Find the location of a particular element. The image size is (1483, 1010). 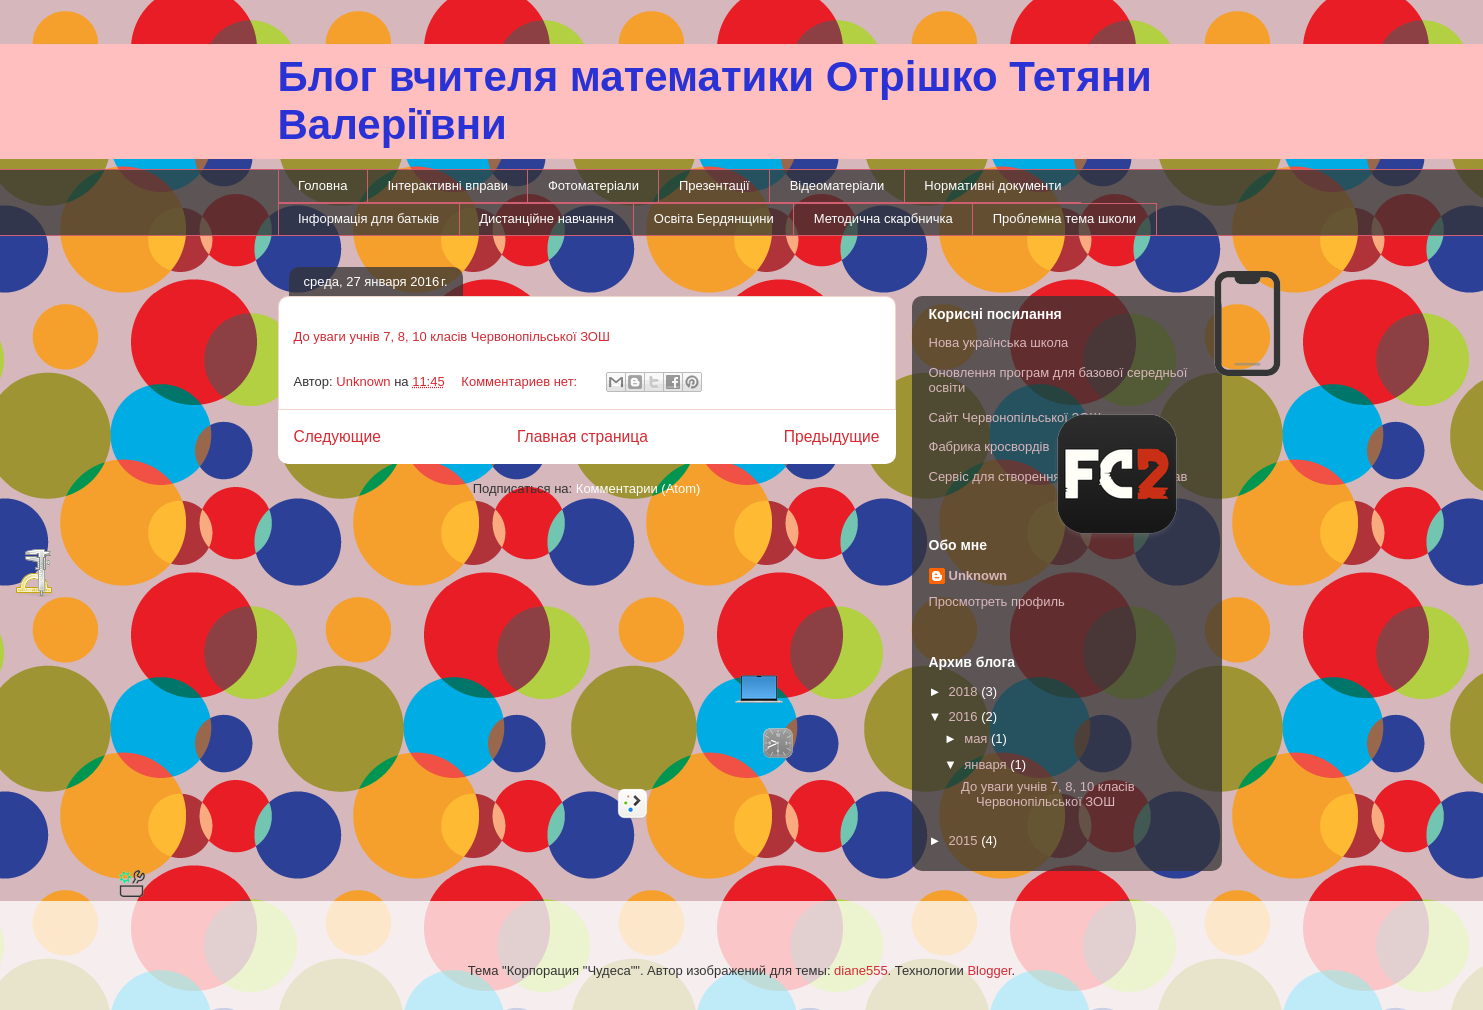

represents this macbook air device in system settings is located at coordinates (759, 685).